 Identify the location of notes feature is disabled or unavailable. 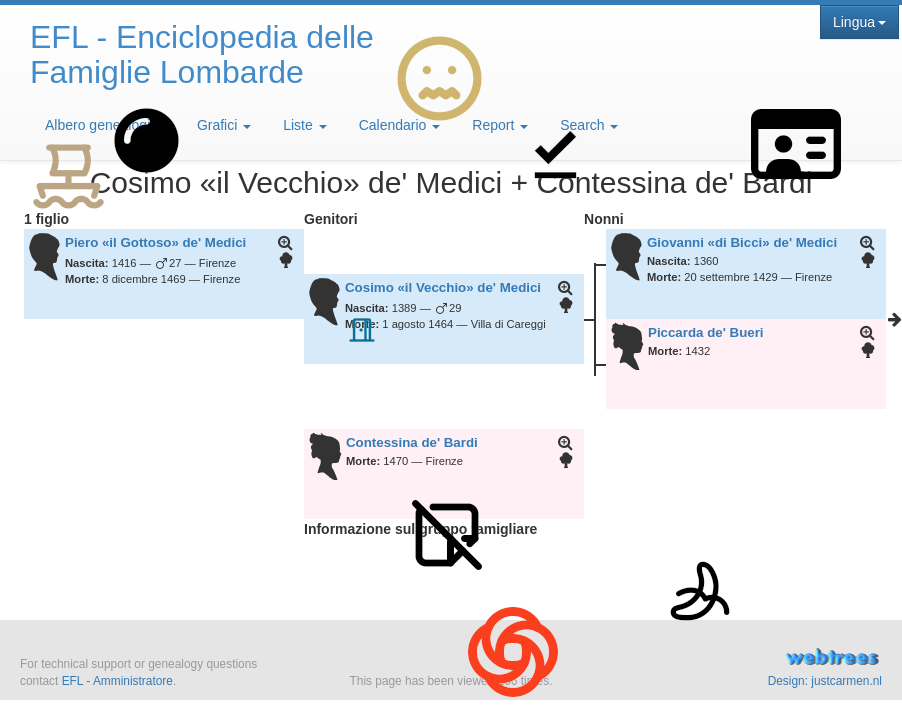
(447, 535).